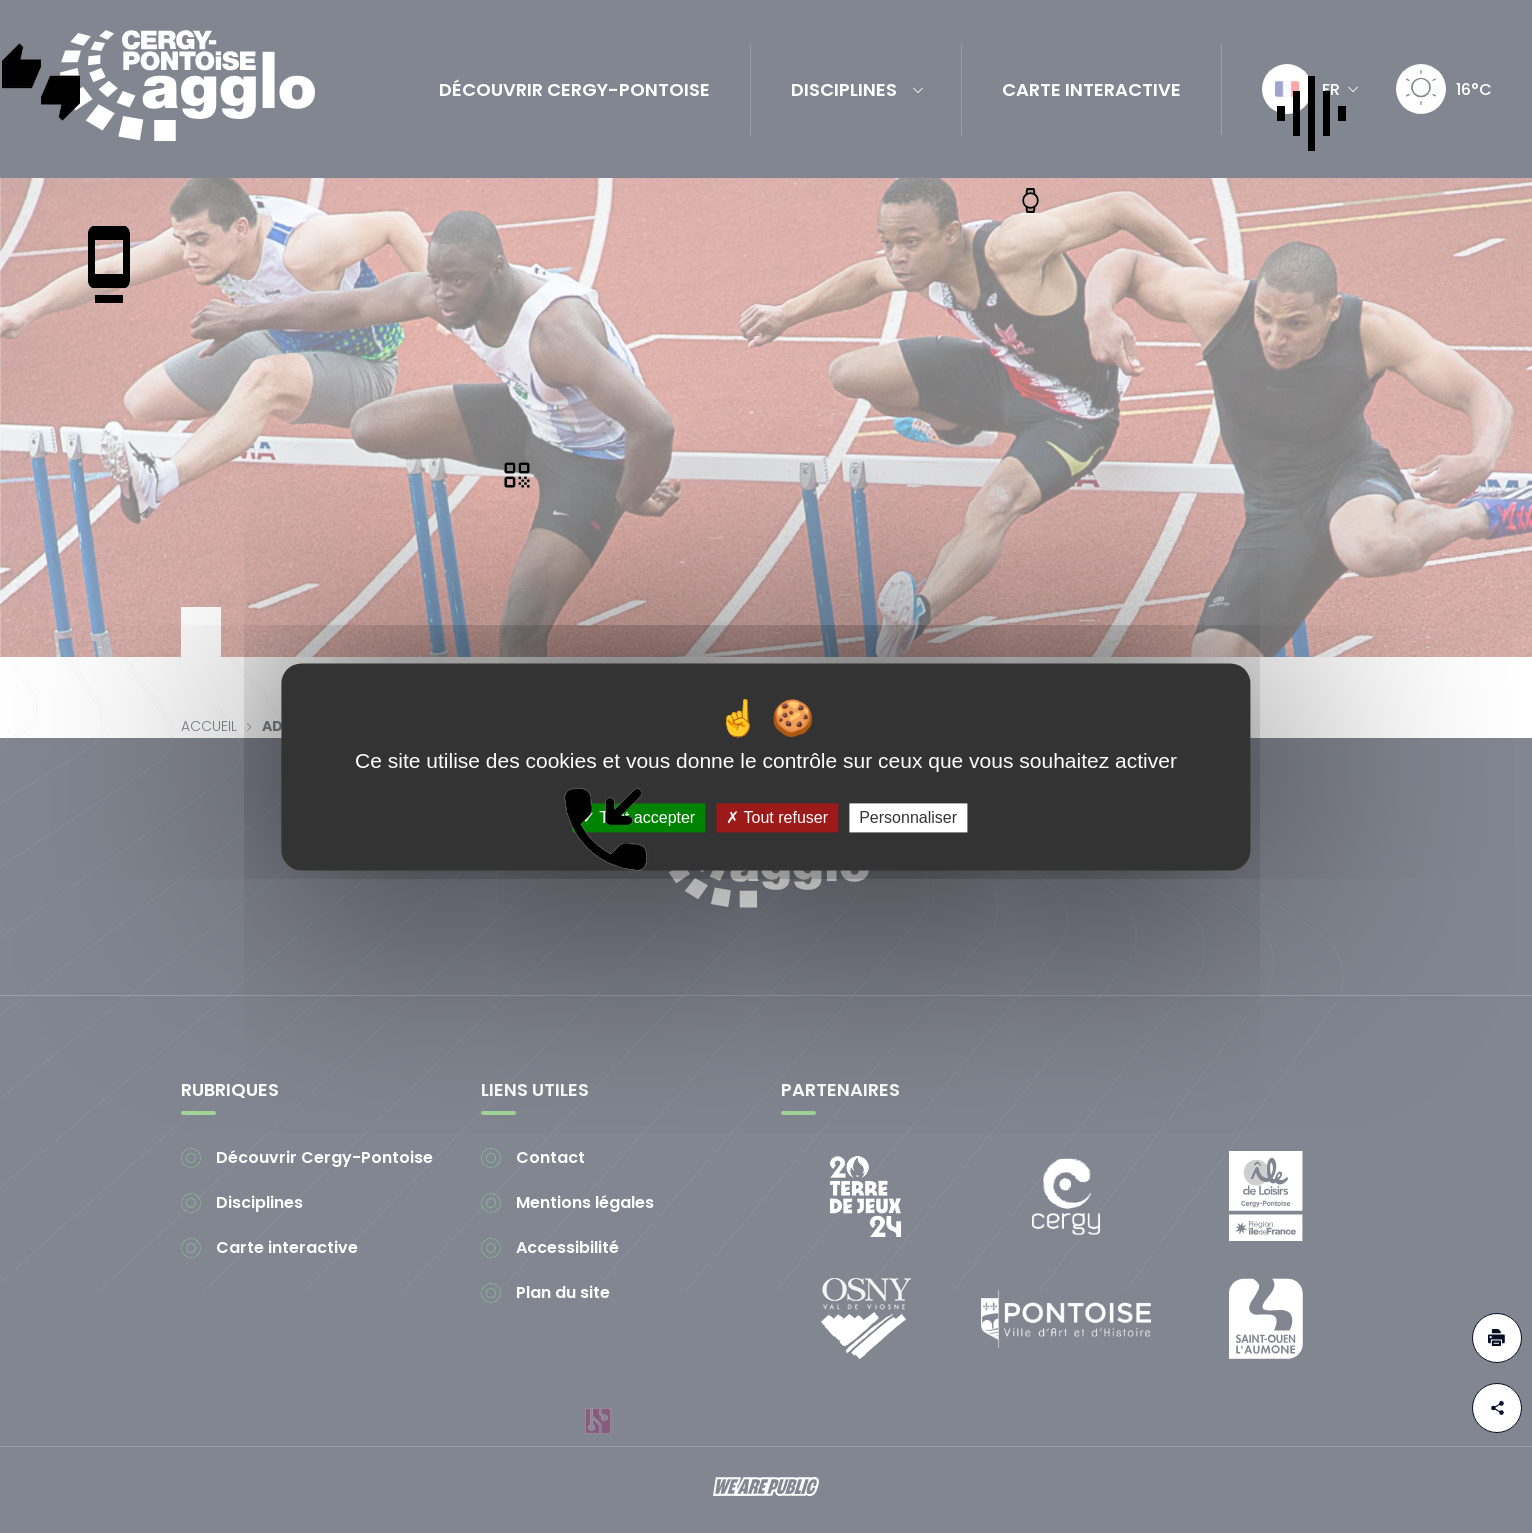 This screenshot has height=1533, width=1532. What do you see at coordinates (1311, 113) in the screenshot?
I see `access audio equalizer settings` at bounding box center [1311, 113].